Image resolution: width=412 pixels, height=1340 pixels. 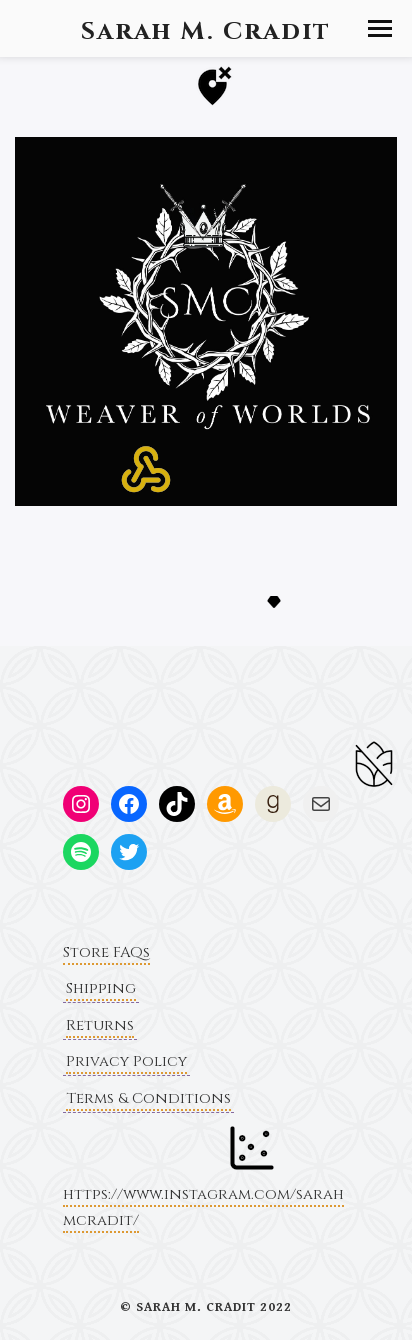 I want to click on configure webhook integrations, so click(x=146, y=468).